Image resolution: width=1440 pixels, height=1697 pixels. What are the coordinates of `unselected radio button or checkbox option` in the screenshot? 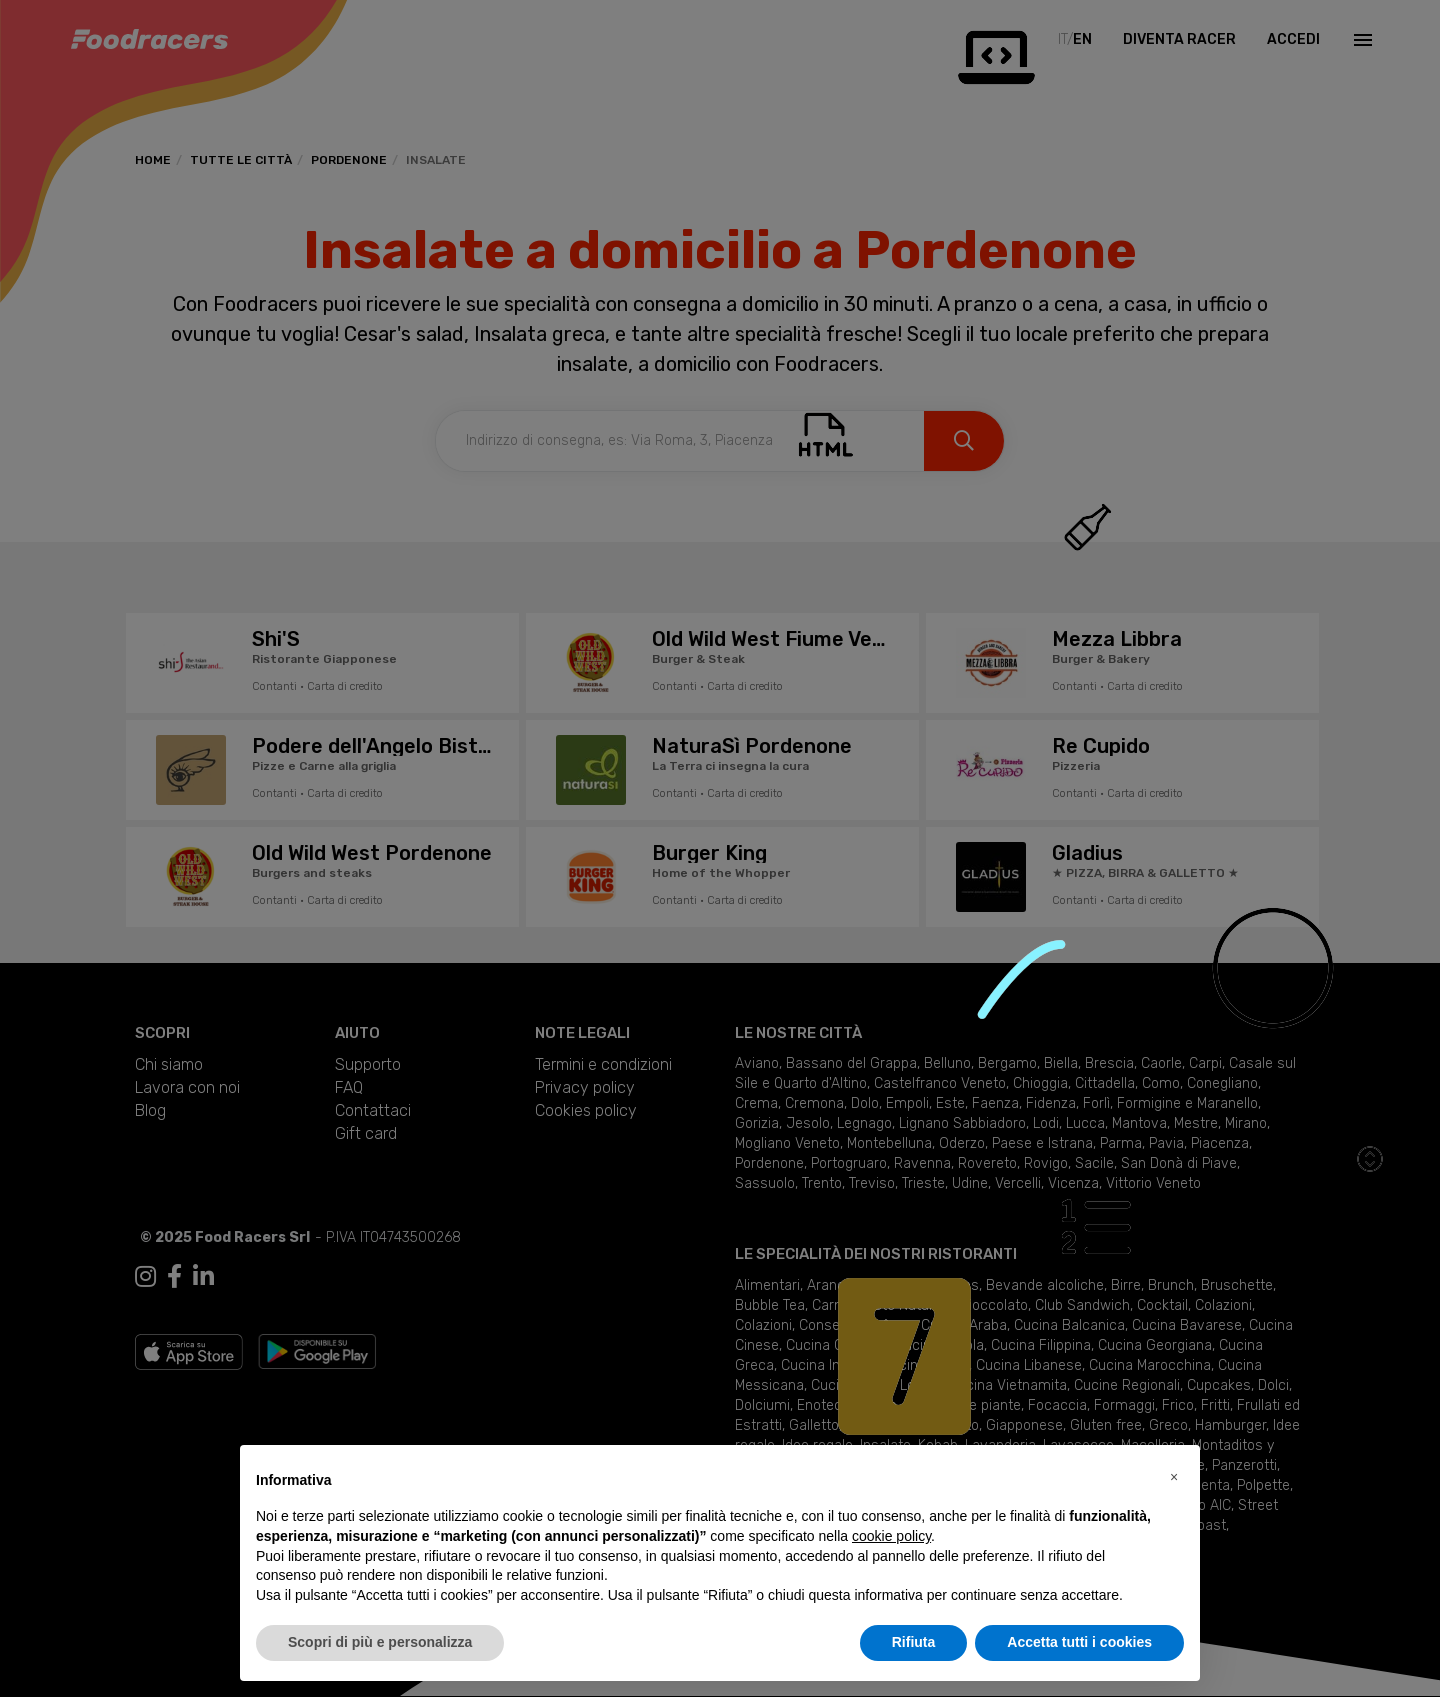 It's located at (1273, 968).